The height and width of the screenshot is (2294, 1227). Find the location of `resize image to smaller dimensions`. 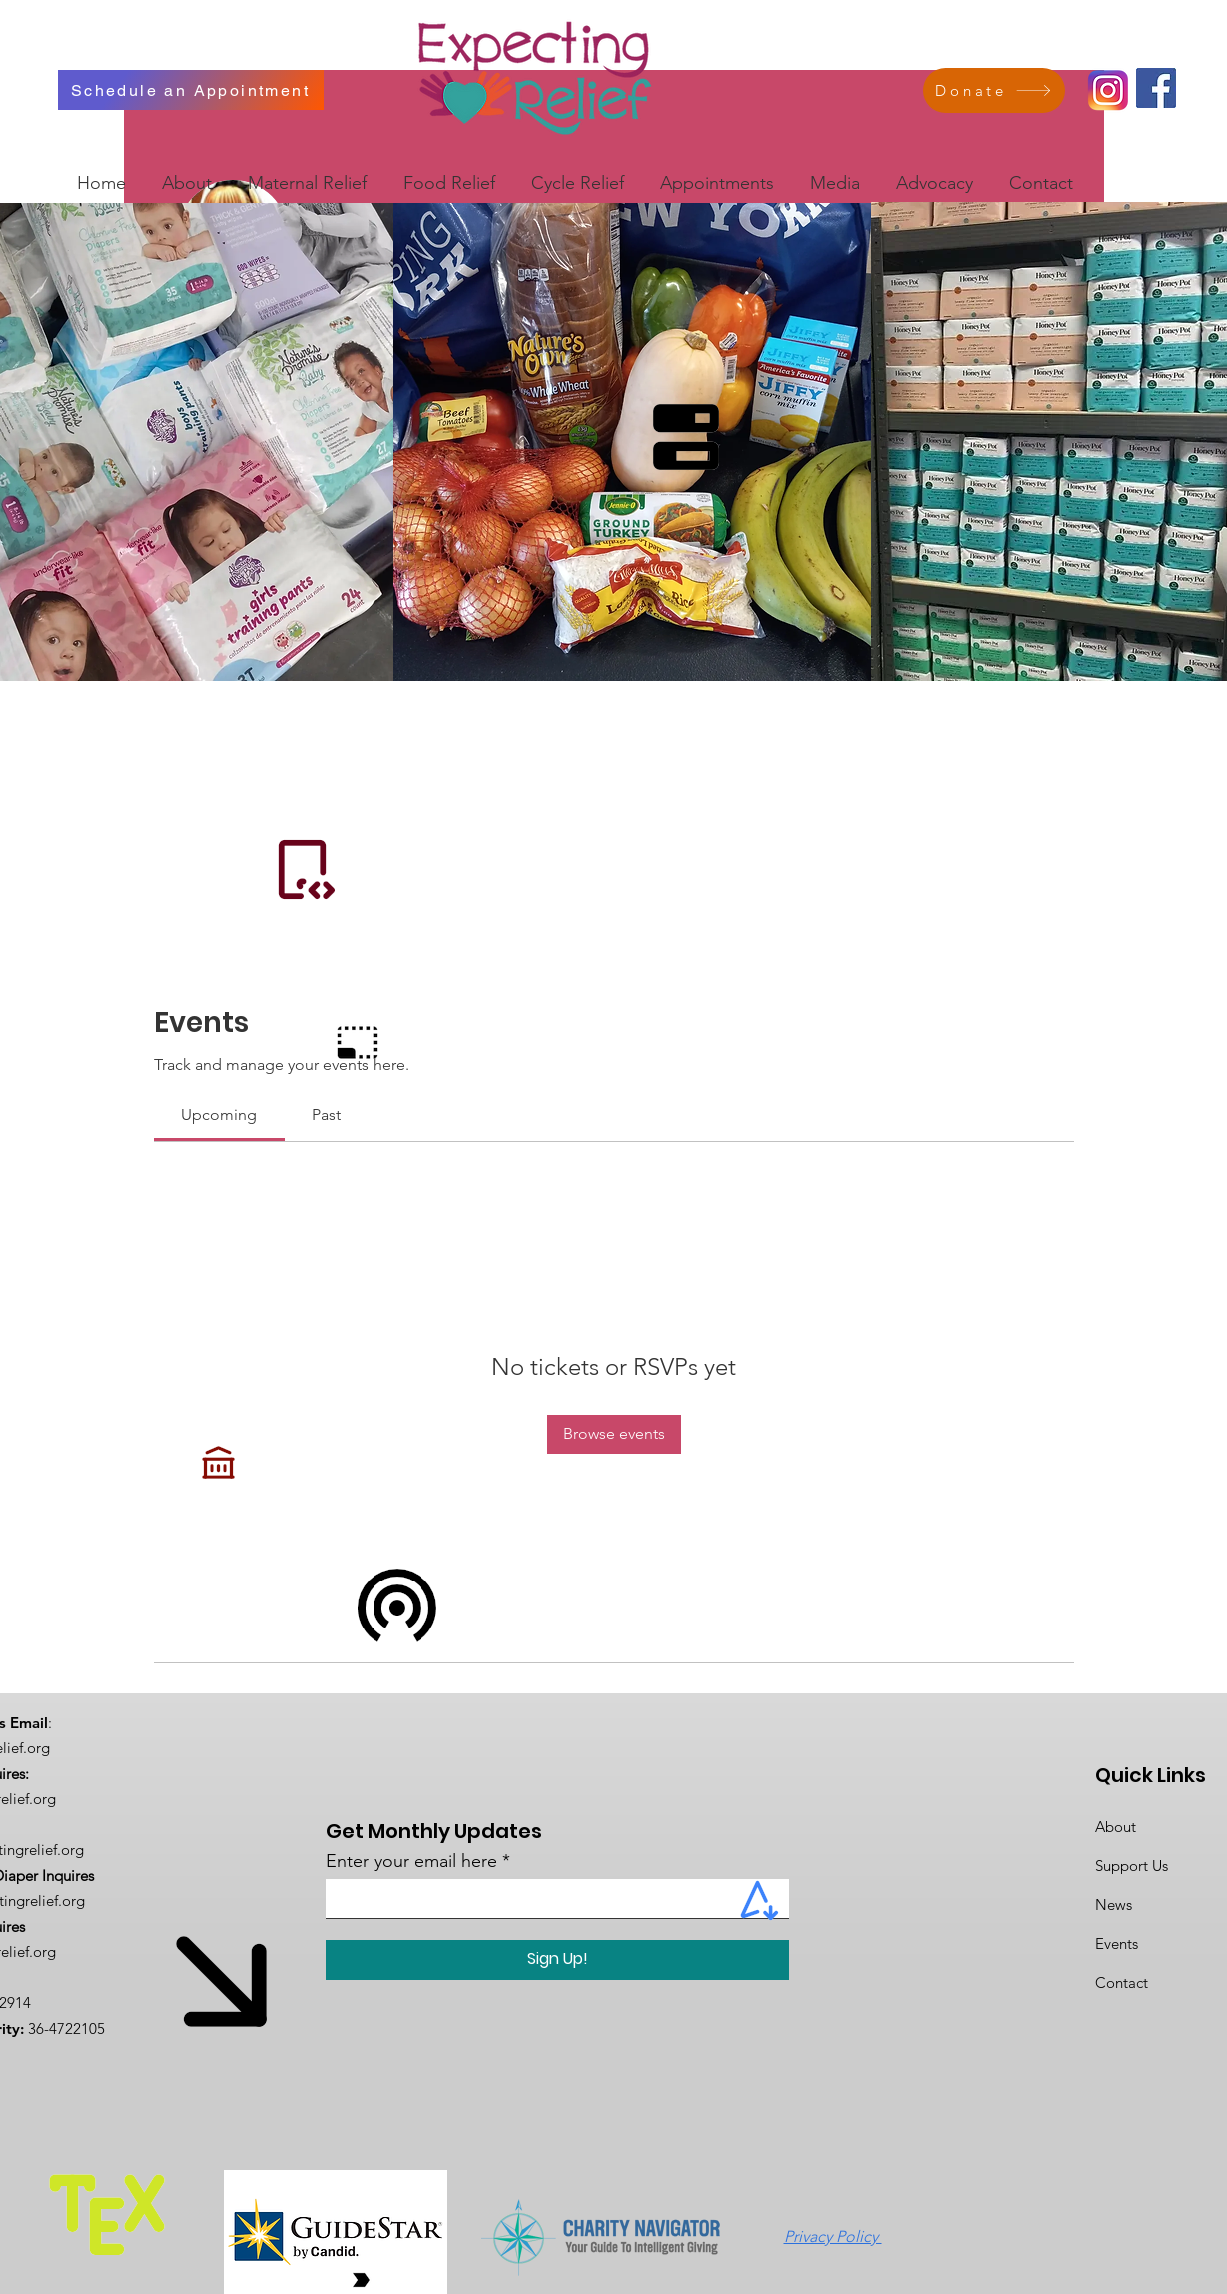

resize image to smaller dimensions is located at coordinates (357, 1042).